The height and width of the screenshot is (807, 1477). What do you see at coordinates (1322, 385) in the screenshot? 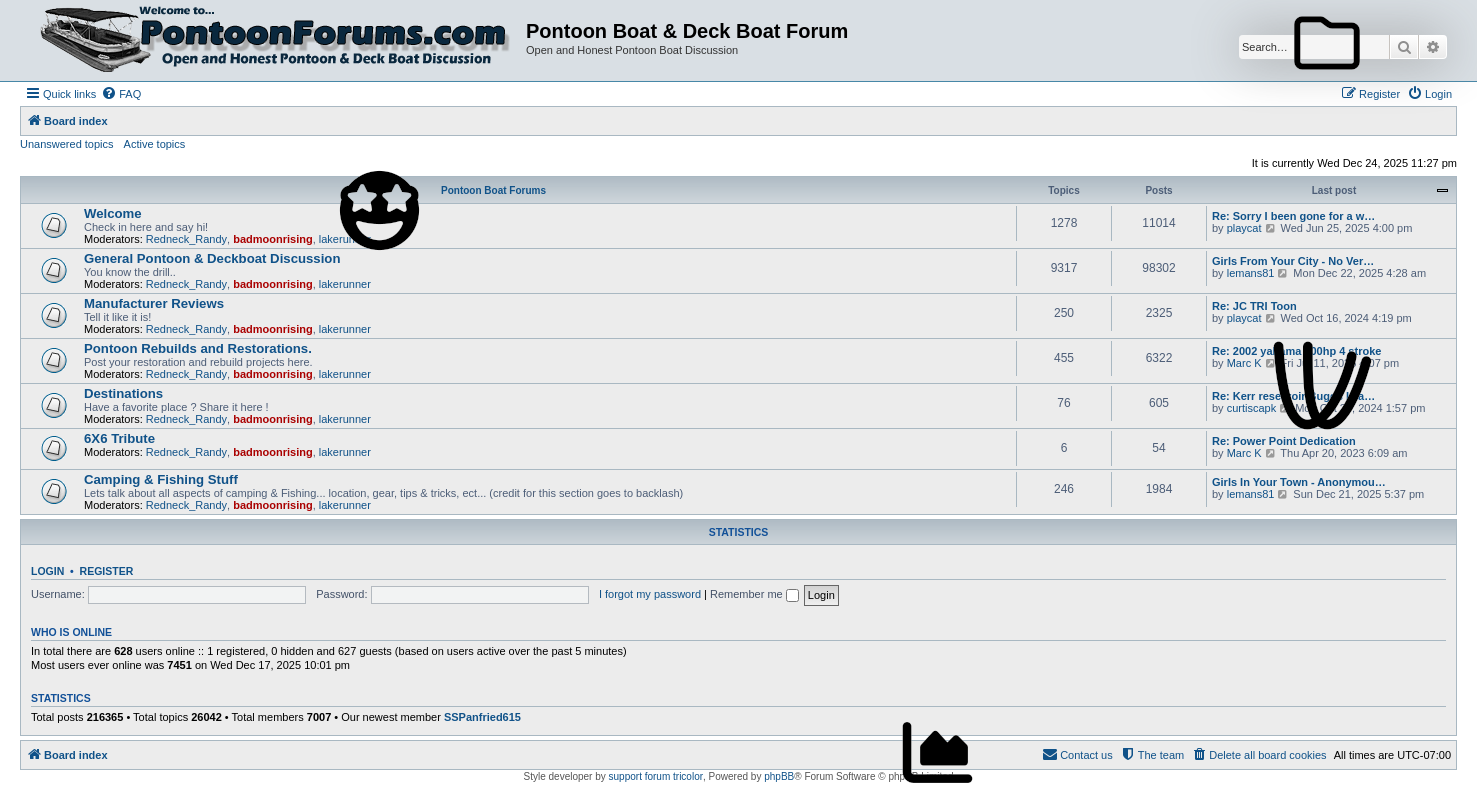
I see `open windy weather app` at bounding box center [1322, 385].